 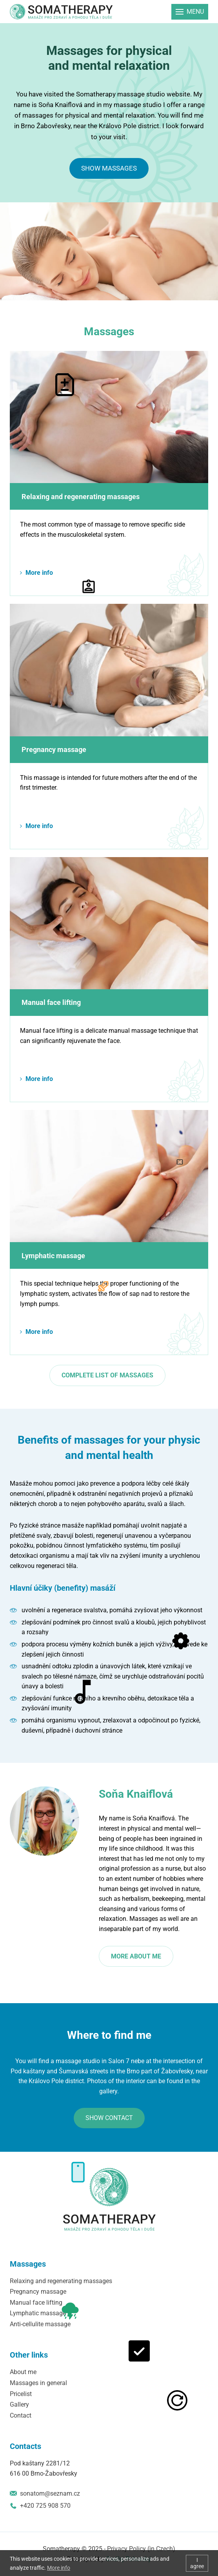 I want to click on access combat or battle features, so click(x=103, y=1286).